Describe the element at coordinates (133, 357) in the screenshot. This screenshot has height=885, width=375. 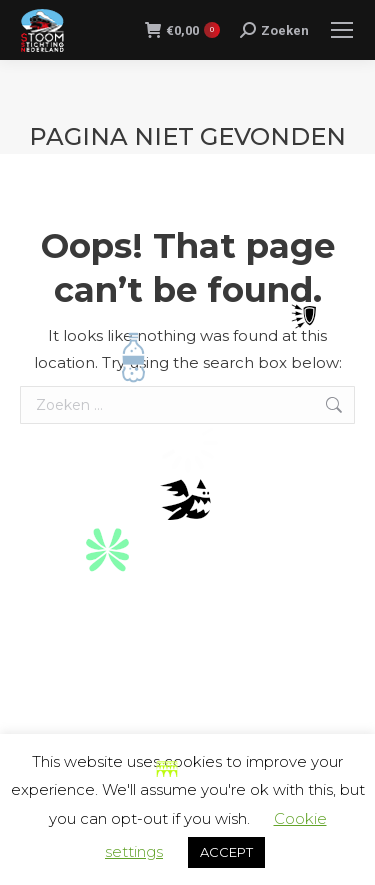
I see `select a beverage or drink item` at that location.